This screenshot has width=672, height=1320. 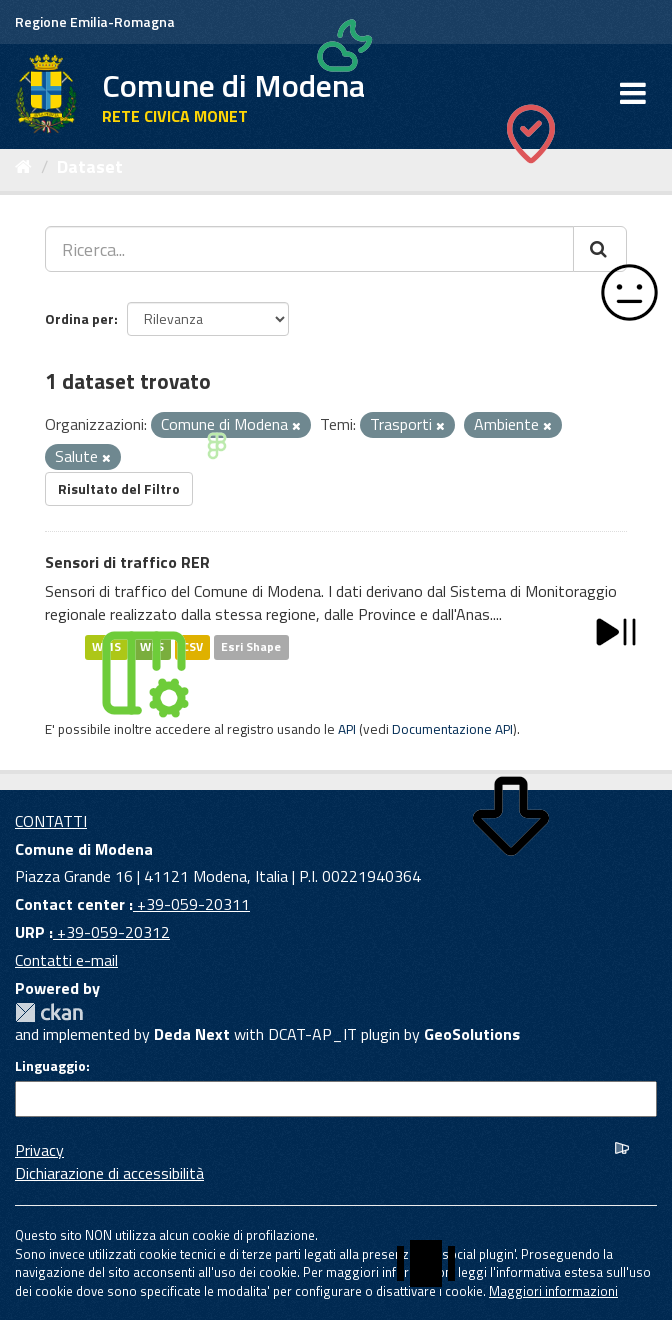 I want to click on configure column layout settings, so click(x=144, y=673).